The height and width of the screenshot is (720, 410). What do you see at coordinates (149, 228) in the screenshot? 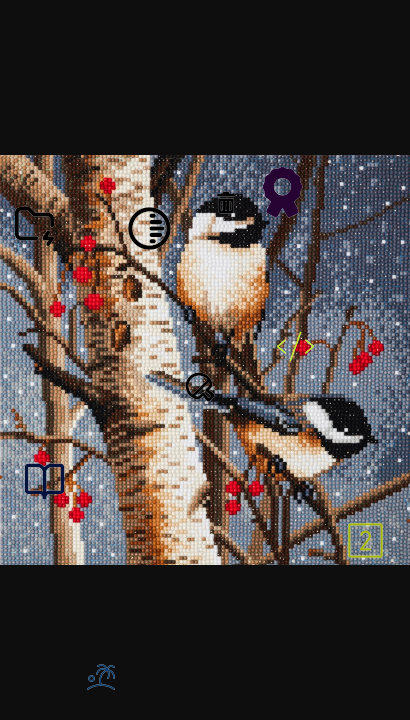
I see `toggle shadow effects on an element` at bounding box center [149, 228].